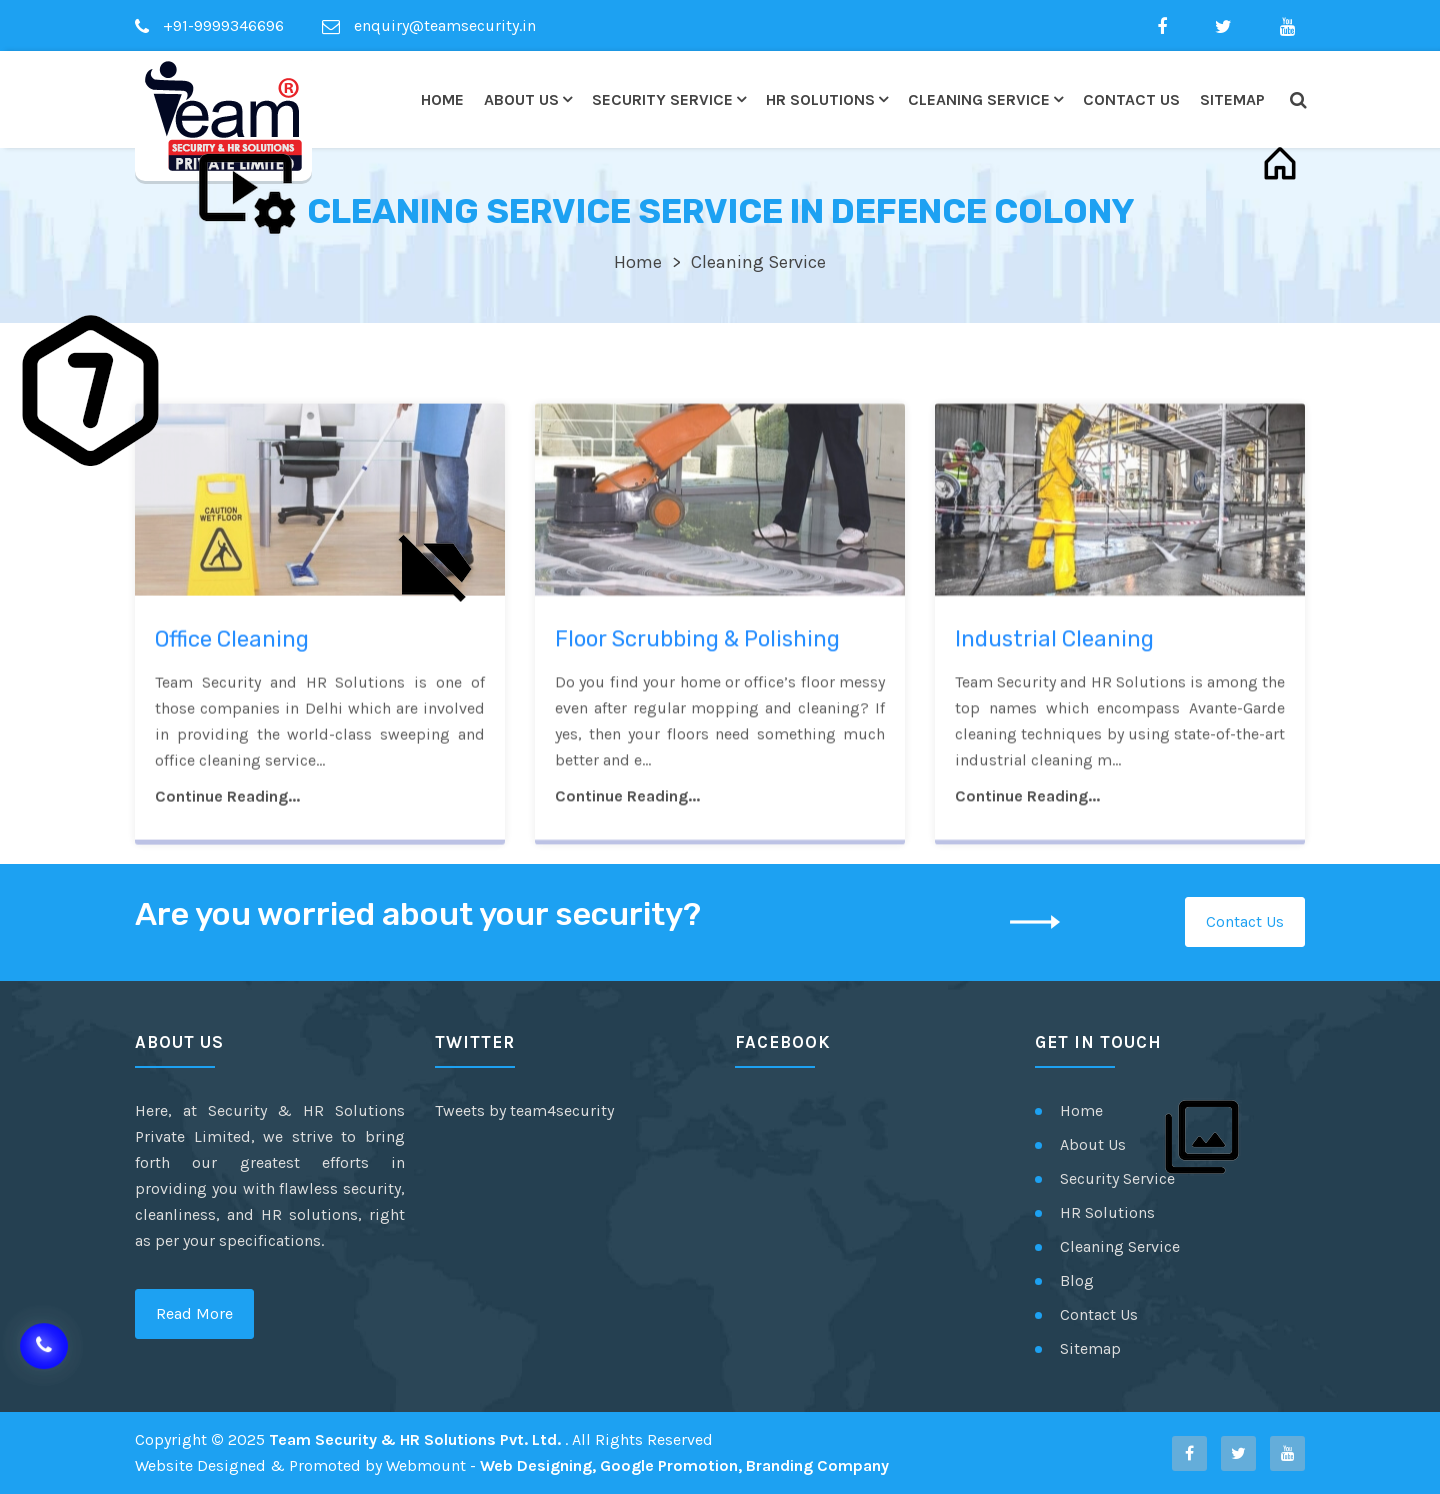 This screenshot has height=1494, width=1440. I want to click on navigate to home screen, so click(1280, 164).